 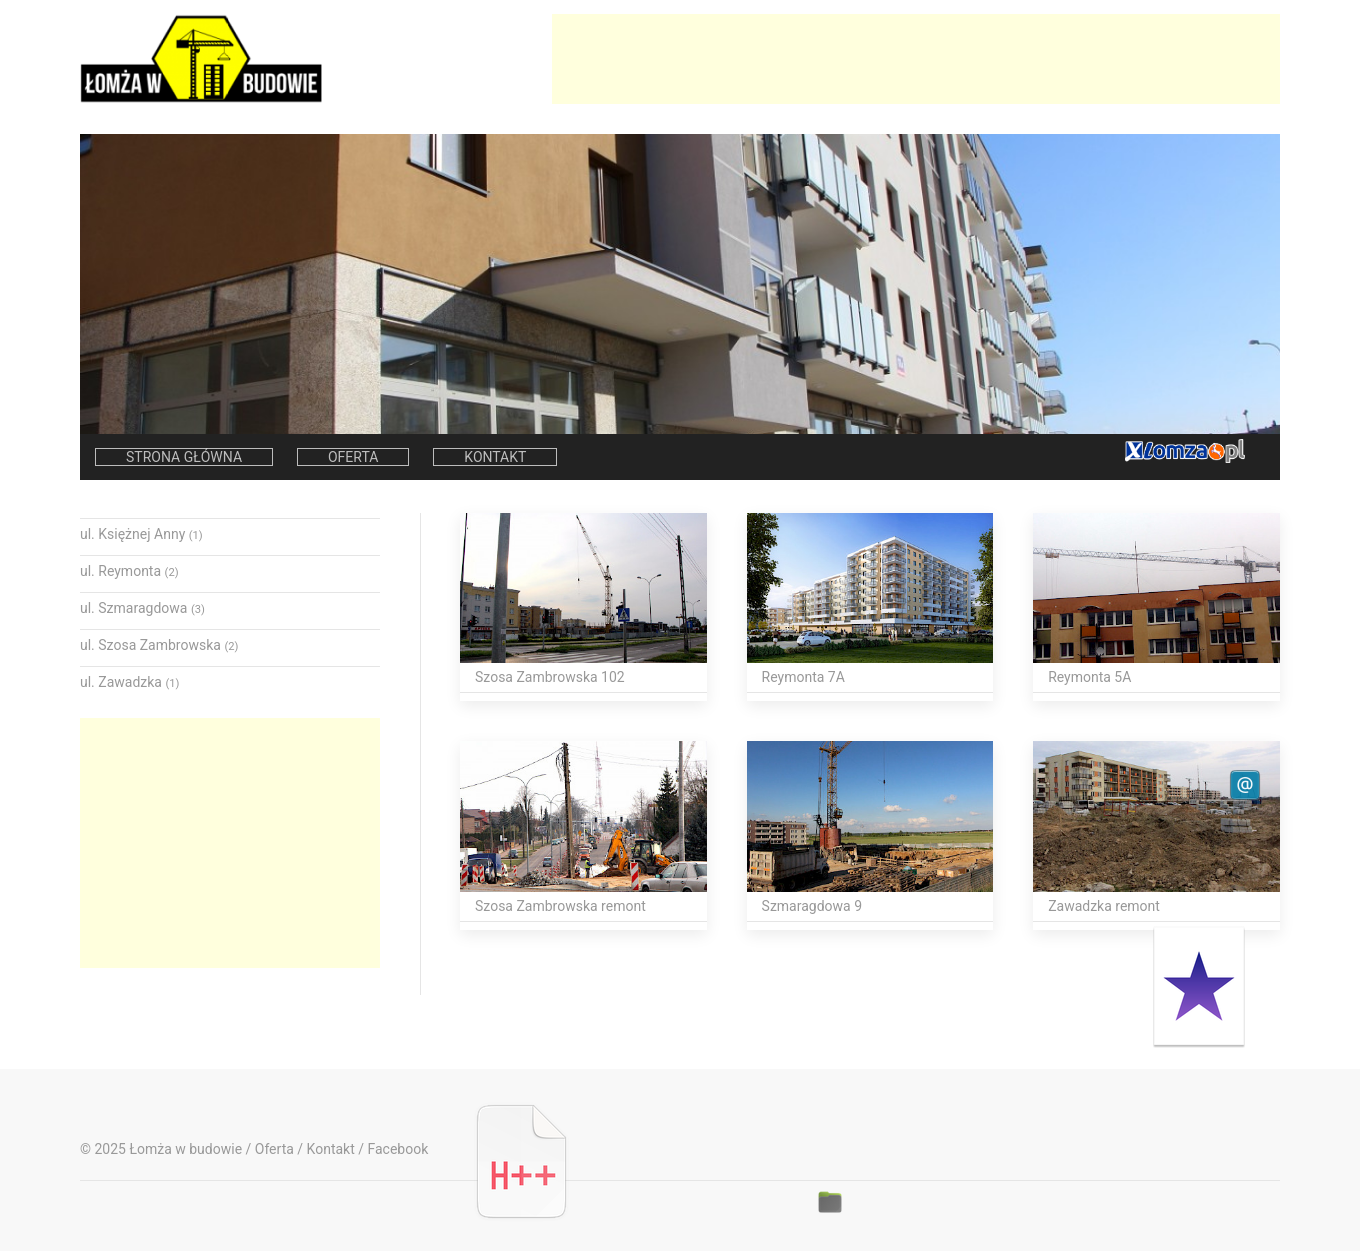 What do you see at coordinates (1199, 986) in the screenshot?
I see `mark a media clip as a favorite` at bounding box center [1199, 986].